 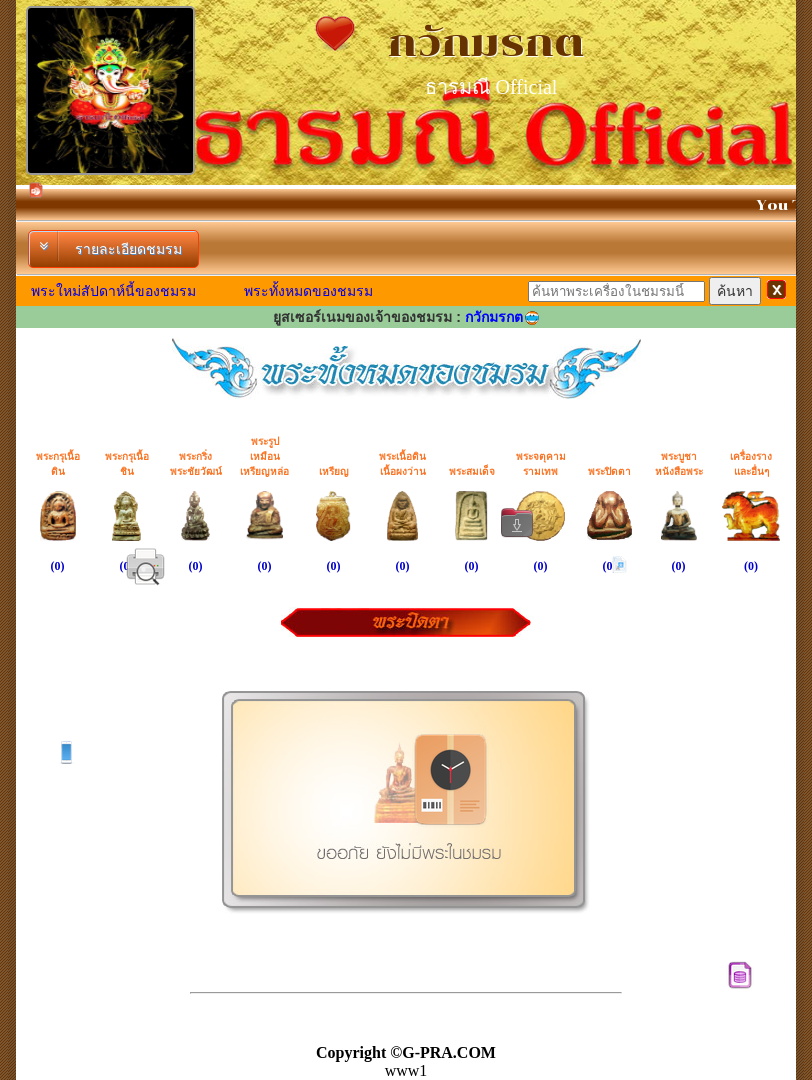 I want to click on package manager is processing or waiting, so click(x=450, y=779).